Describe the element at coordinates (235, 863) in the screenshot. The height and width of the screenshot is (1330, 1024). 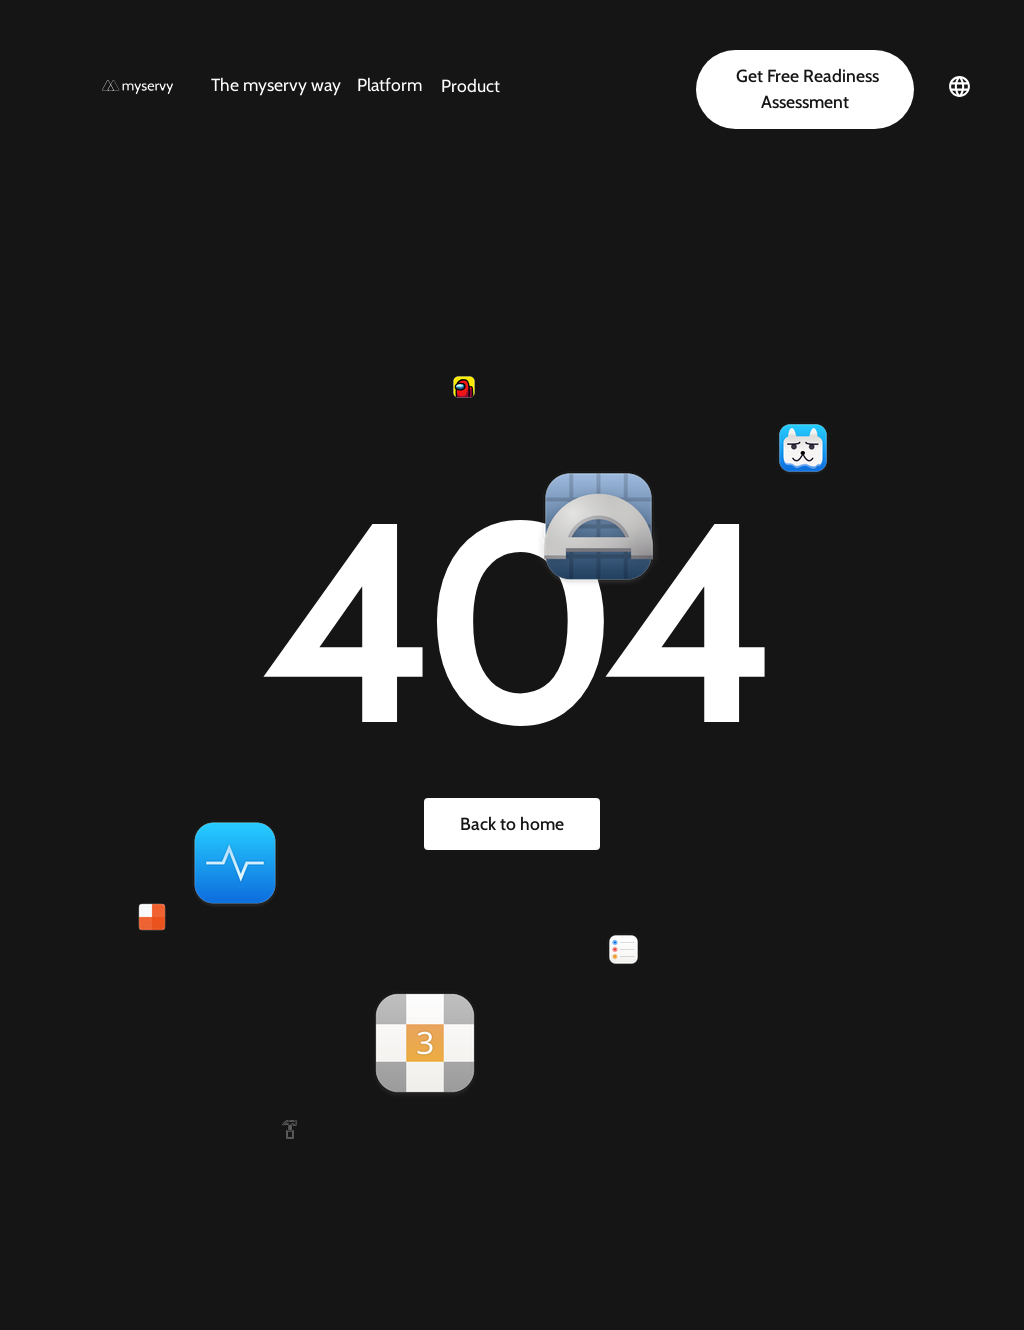
I see `open wxcas network statistics monitor` at that location.